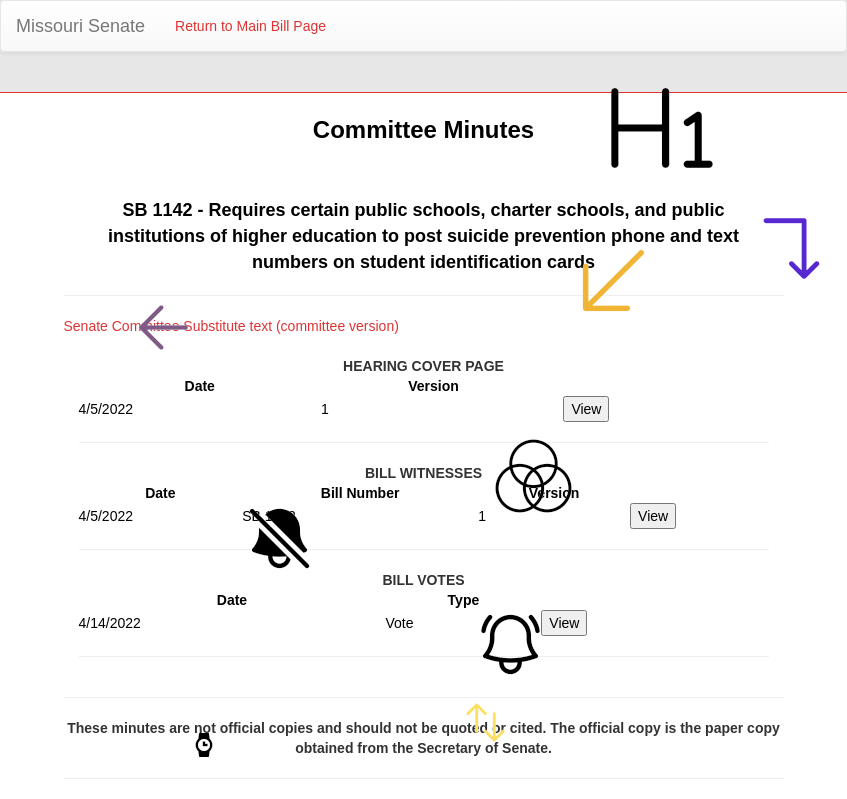  Describe the element at coordinates (791, 248) in the screenshot. I see `turn right then down navigation direction` at that location.